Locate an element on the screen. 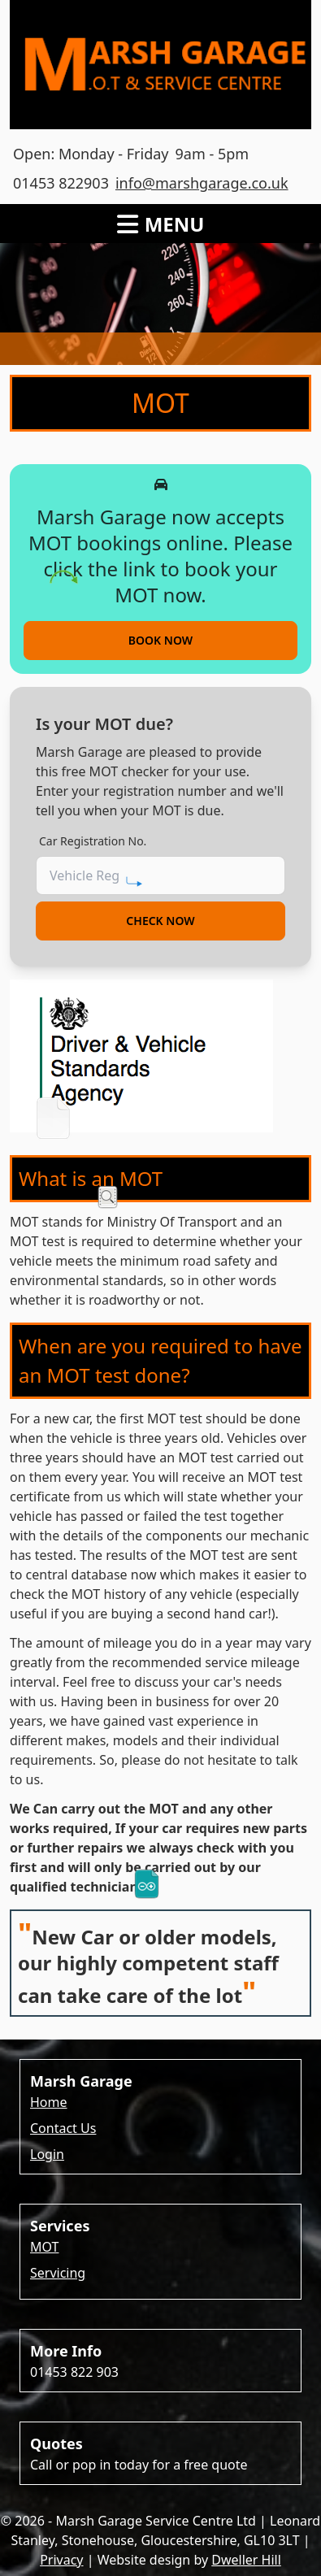  indicates an empty or zero-byte file is located at coordinates (53, 1118).